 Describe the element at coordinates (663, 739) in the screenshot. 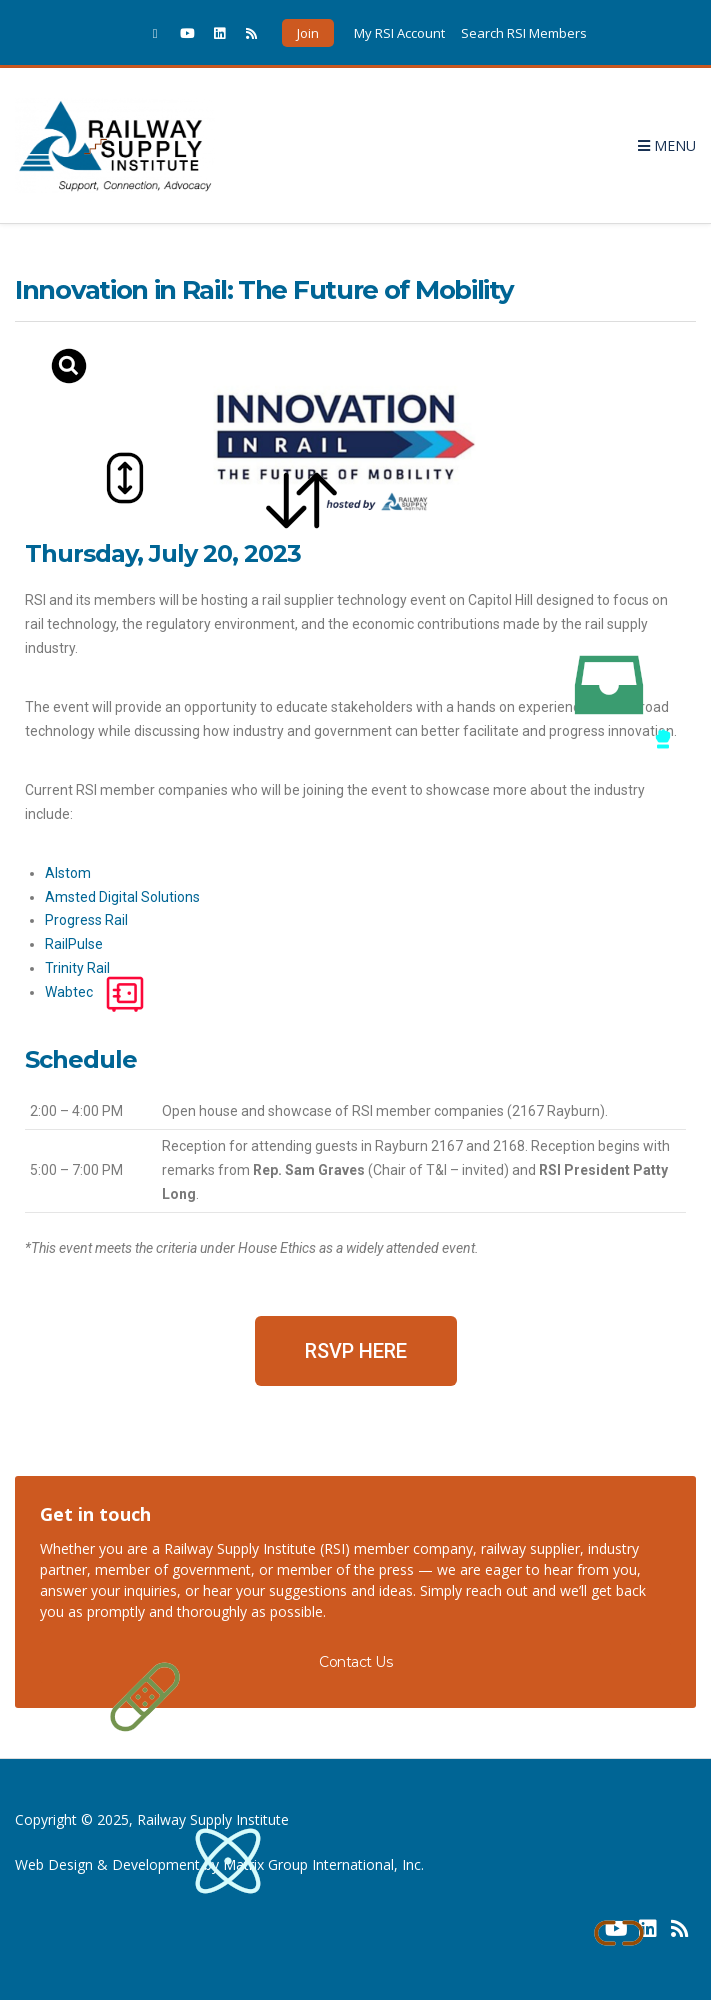

I see `indicates a fist bump or greeting gesture` at that location.